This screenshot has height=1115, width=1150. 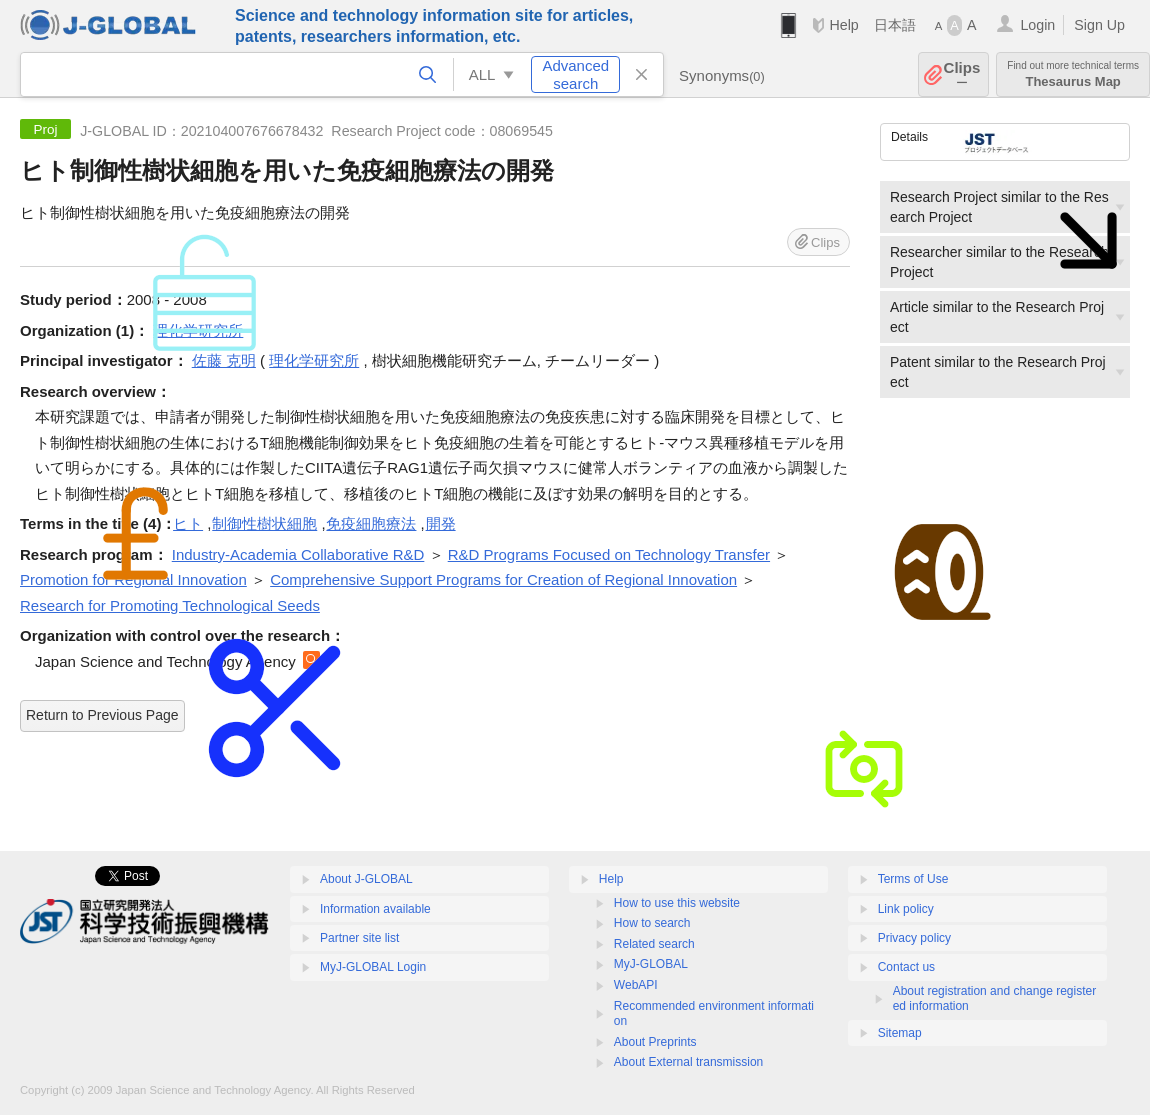 What do you see at coordinates (135, 533) in the screenshot?
I see `view pricing in British pounds` at bounding box center [135, 533].